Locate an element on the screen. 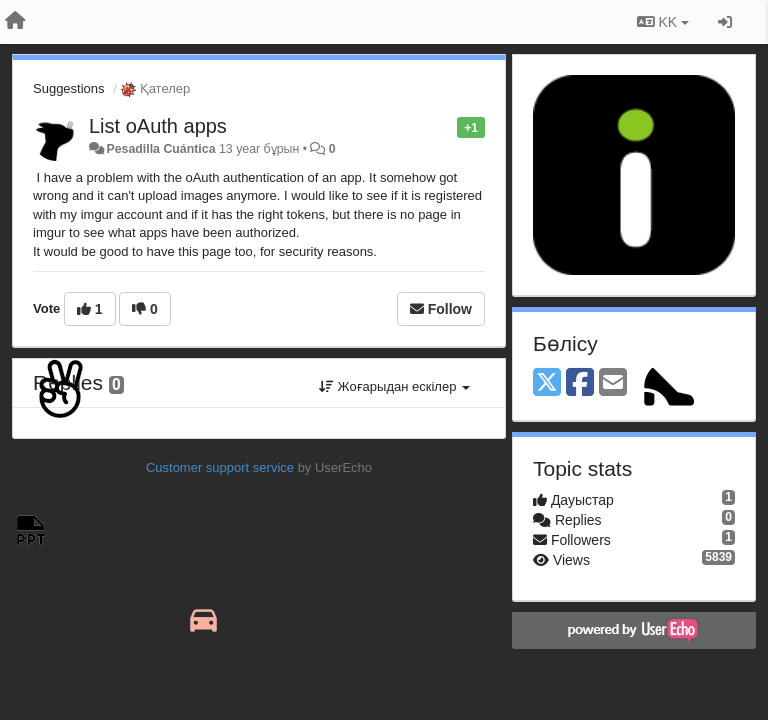 The image size is (768, 720). send a peace sign or friendly gesture is located at coordinates (60, 389).